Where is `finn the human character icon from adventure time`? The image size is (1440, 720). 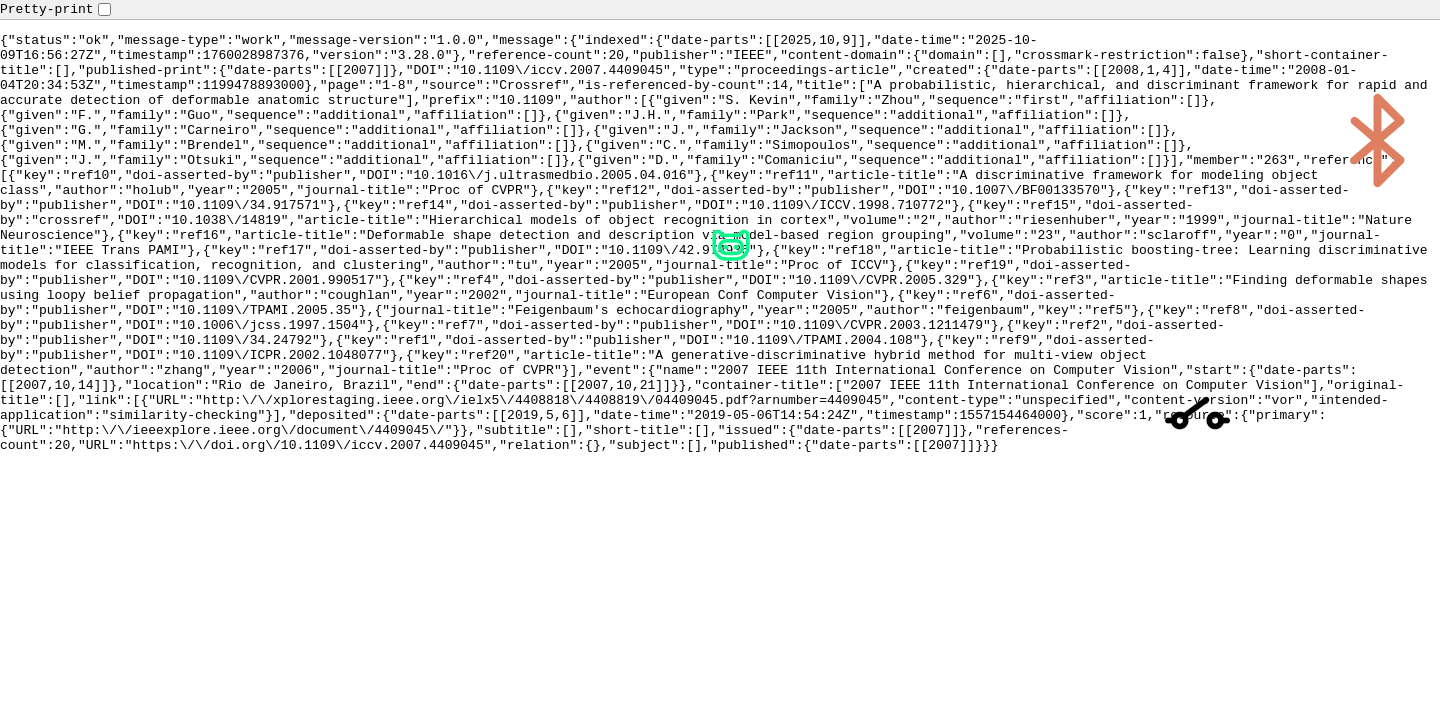
finn the human character icon from adventure time is located at coordinates (731, 244).